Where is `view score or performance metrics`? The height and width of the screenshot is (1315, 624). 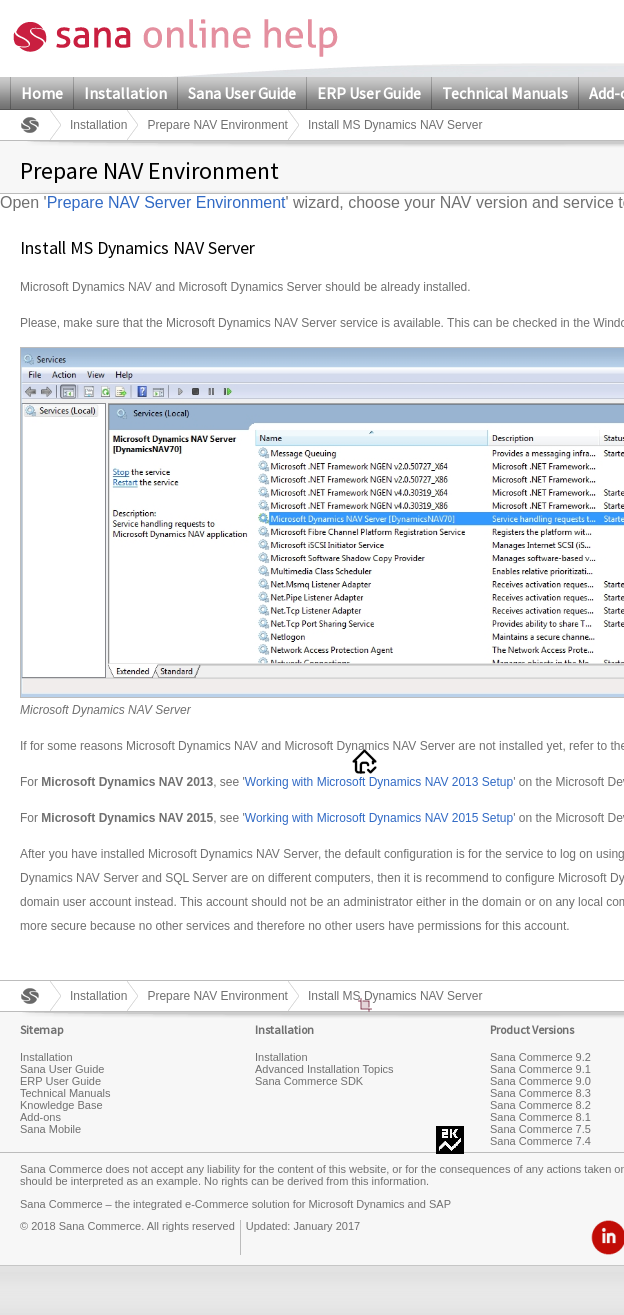
view score or performance metrics is located at coordinates (450, 1140).